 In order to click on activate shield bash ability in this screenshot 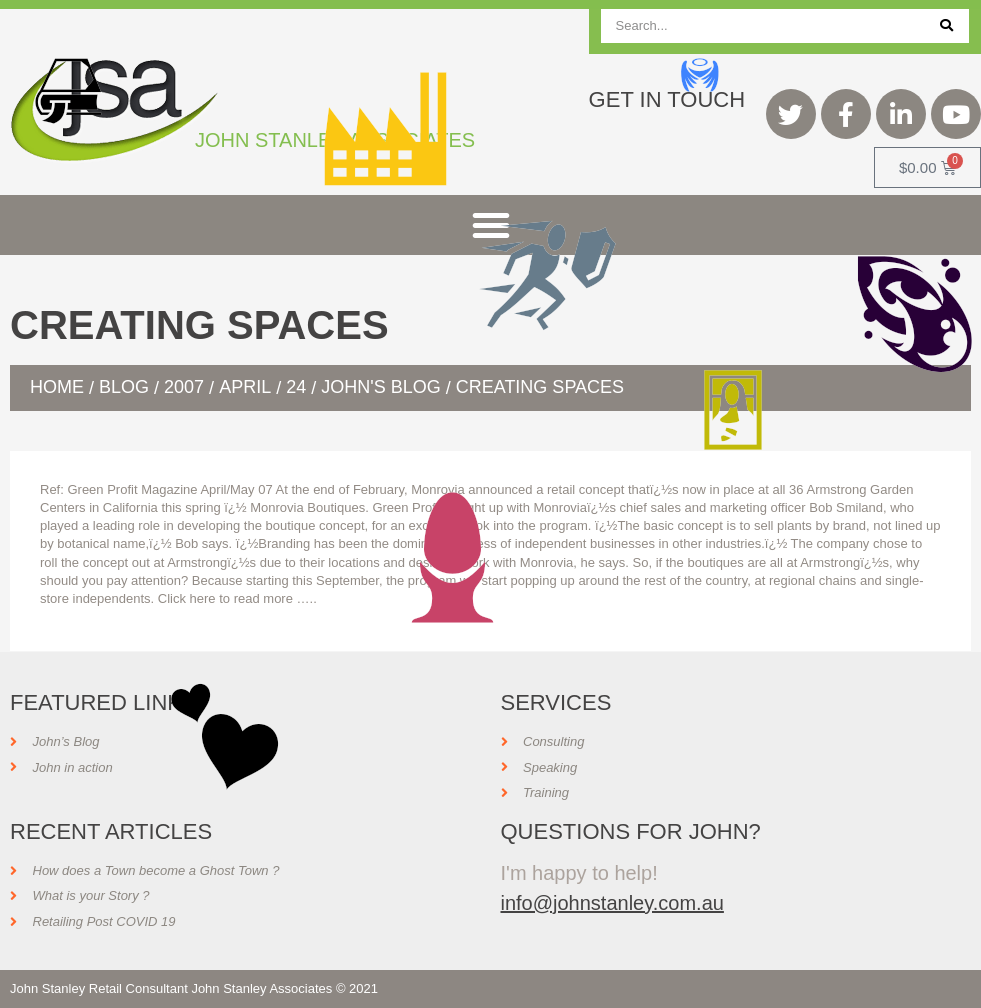, I will do `click(547, 275)`.